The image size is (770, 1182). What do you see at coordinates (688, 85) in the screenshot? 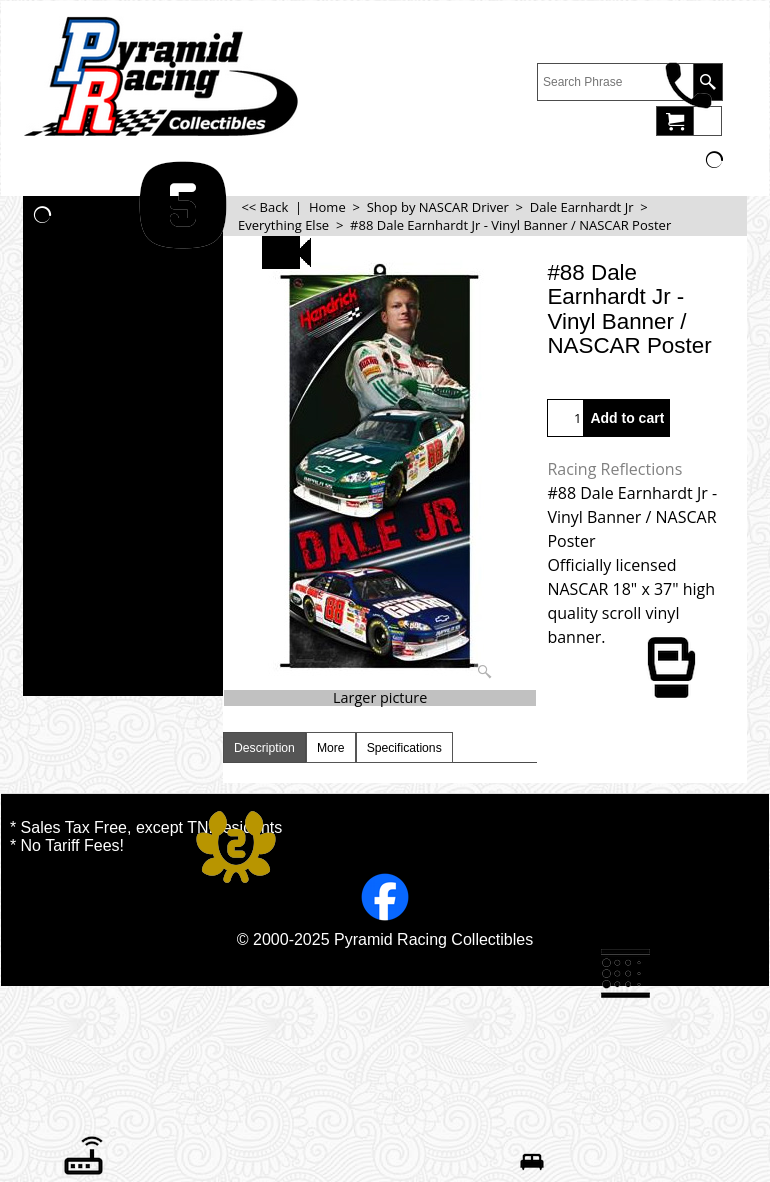
I see `make a phone call` at bounding box center [688, 85].